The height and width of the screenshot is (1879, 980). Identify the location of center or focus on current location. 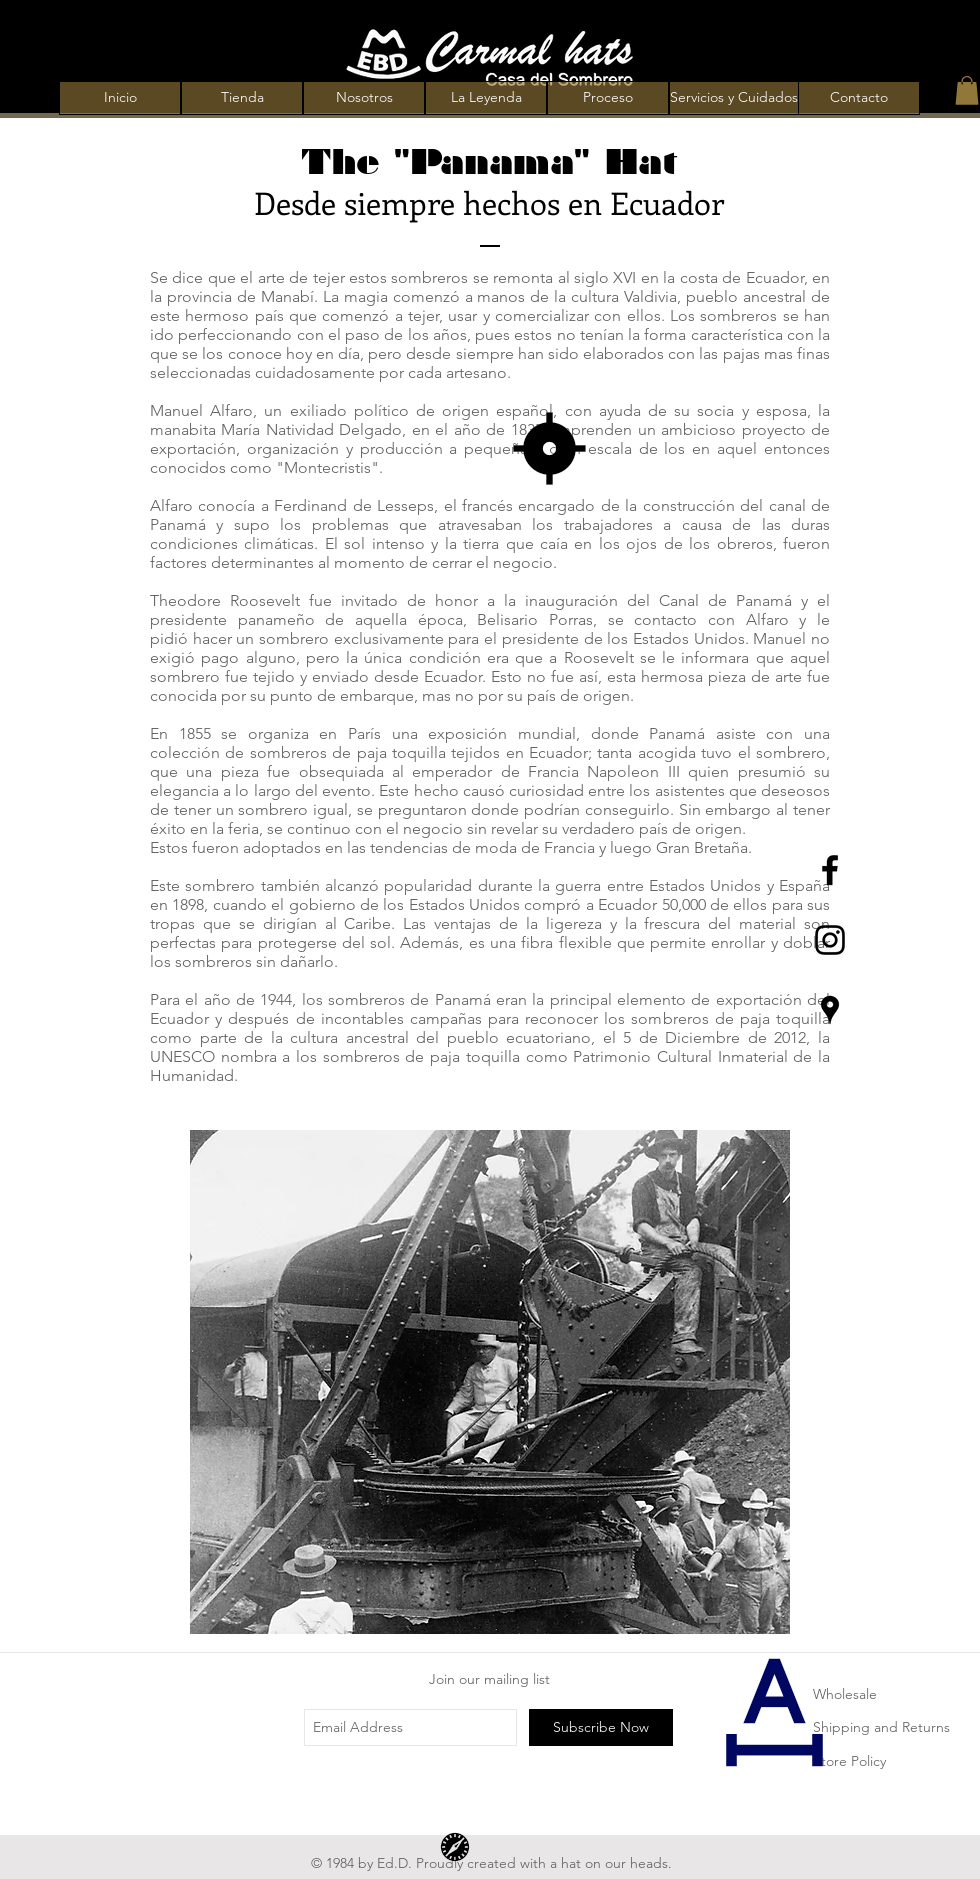
(549, 448).